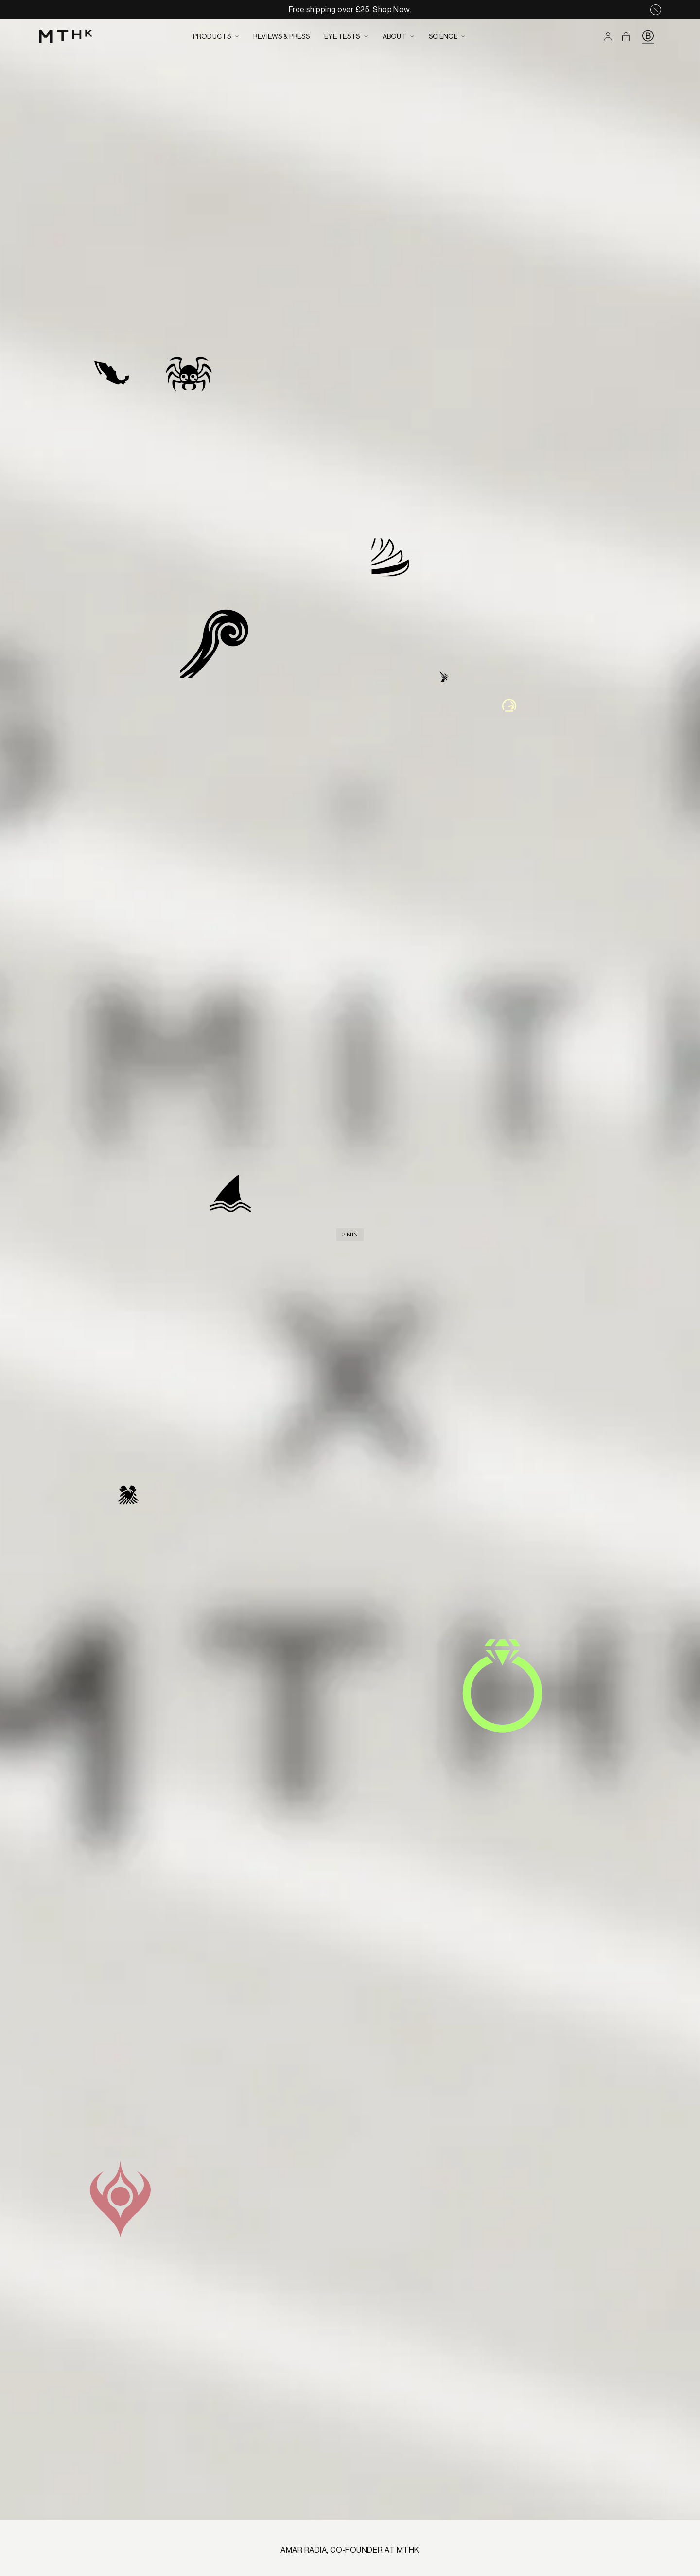  I want to click on view jewelry or accessories collection, so click(502, 1686).